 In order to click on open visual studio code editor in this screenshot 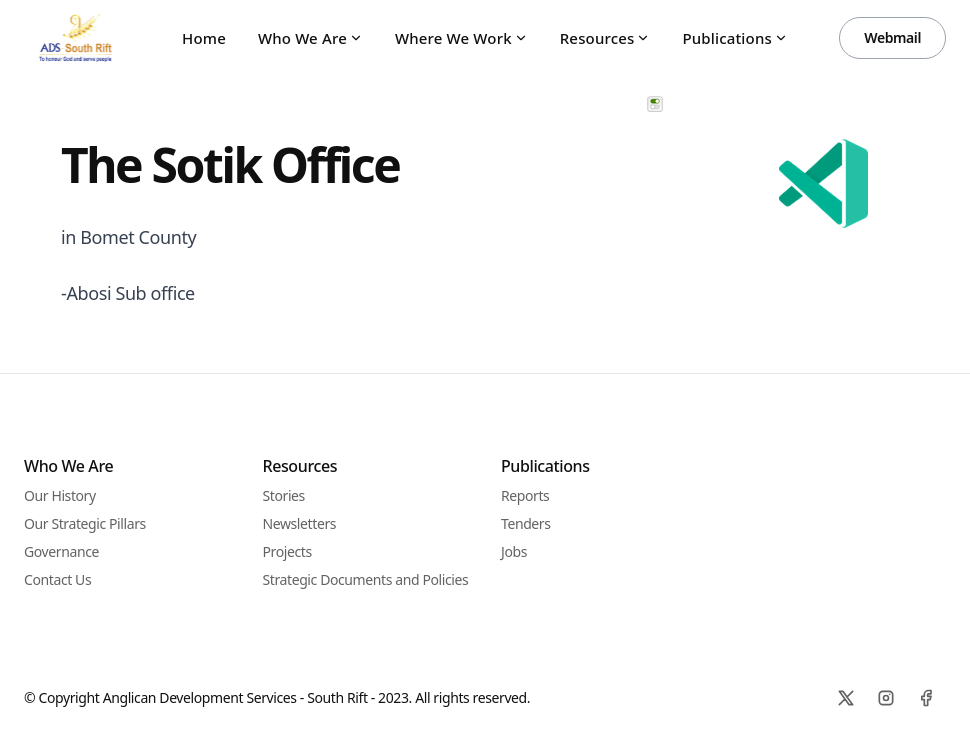, I will do `click(823, 183)`.